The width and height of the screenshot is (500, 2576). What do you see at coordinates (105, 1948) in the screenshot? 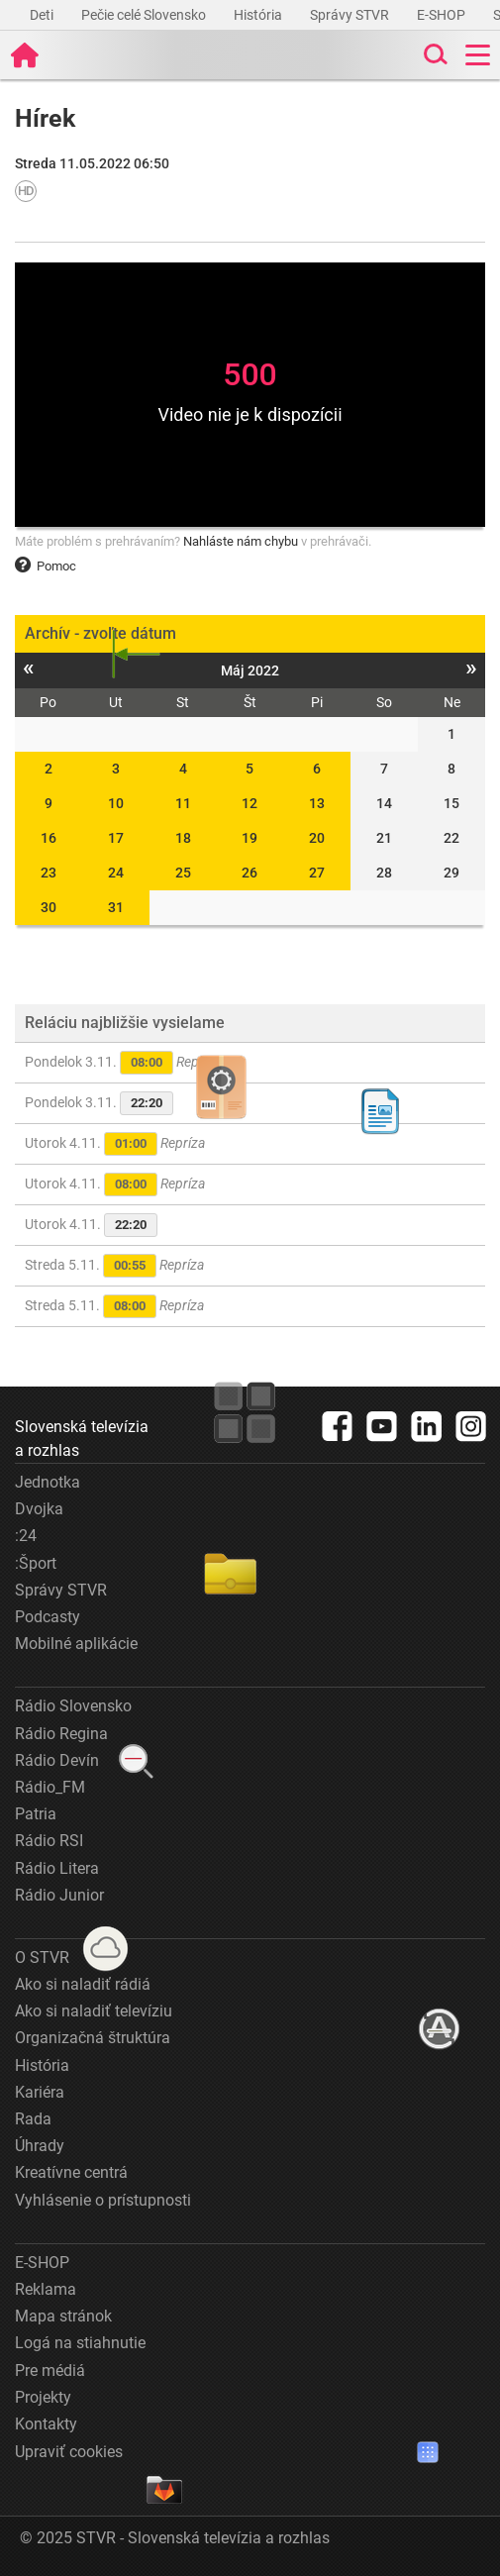
I see `dropbox smart sync enabled for cloud-only storage` at bounding box center [105, 1948].